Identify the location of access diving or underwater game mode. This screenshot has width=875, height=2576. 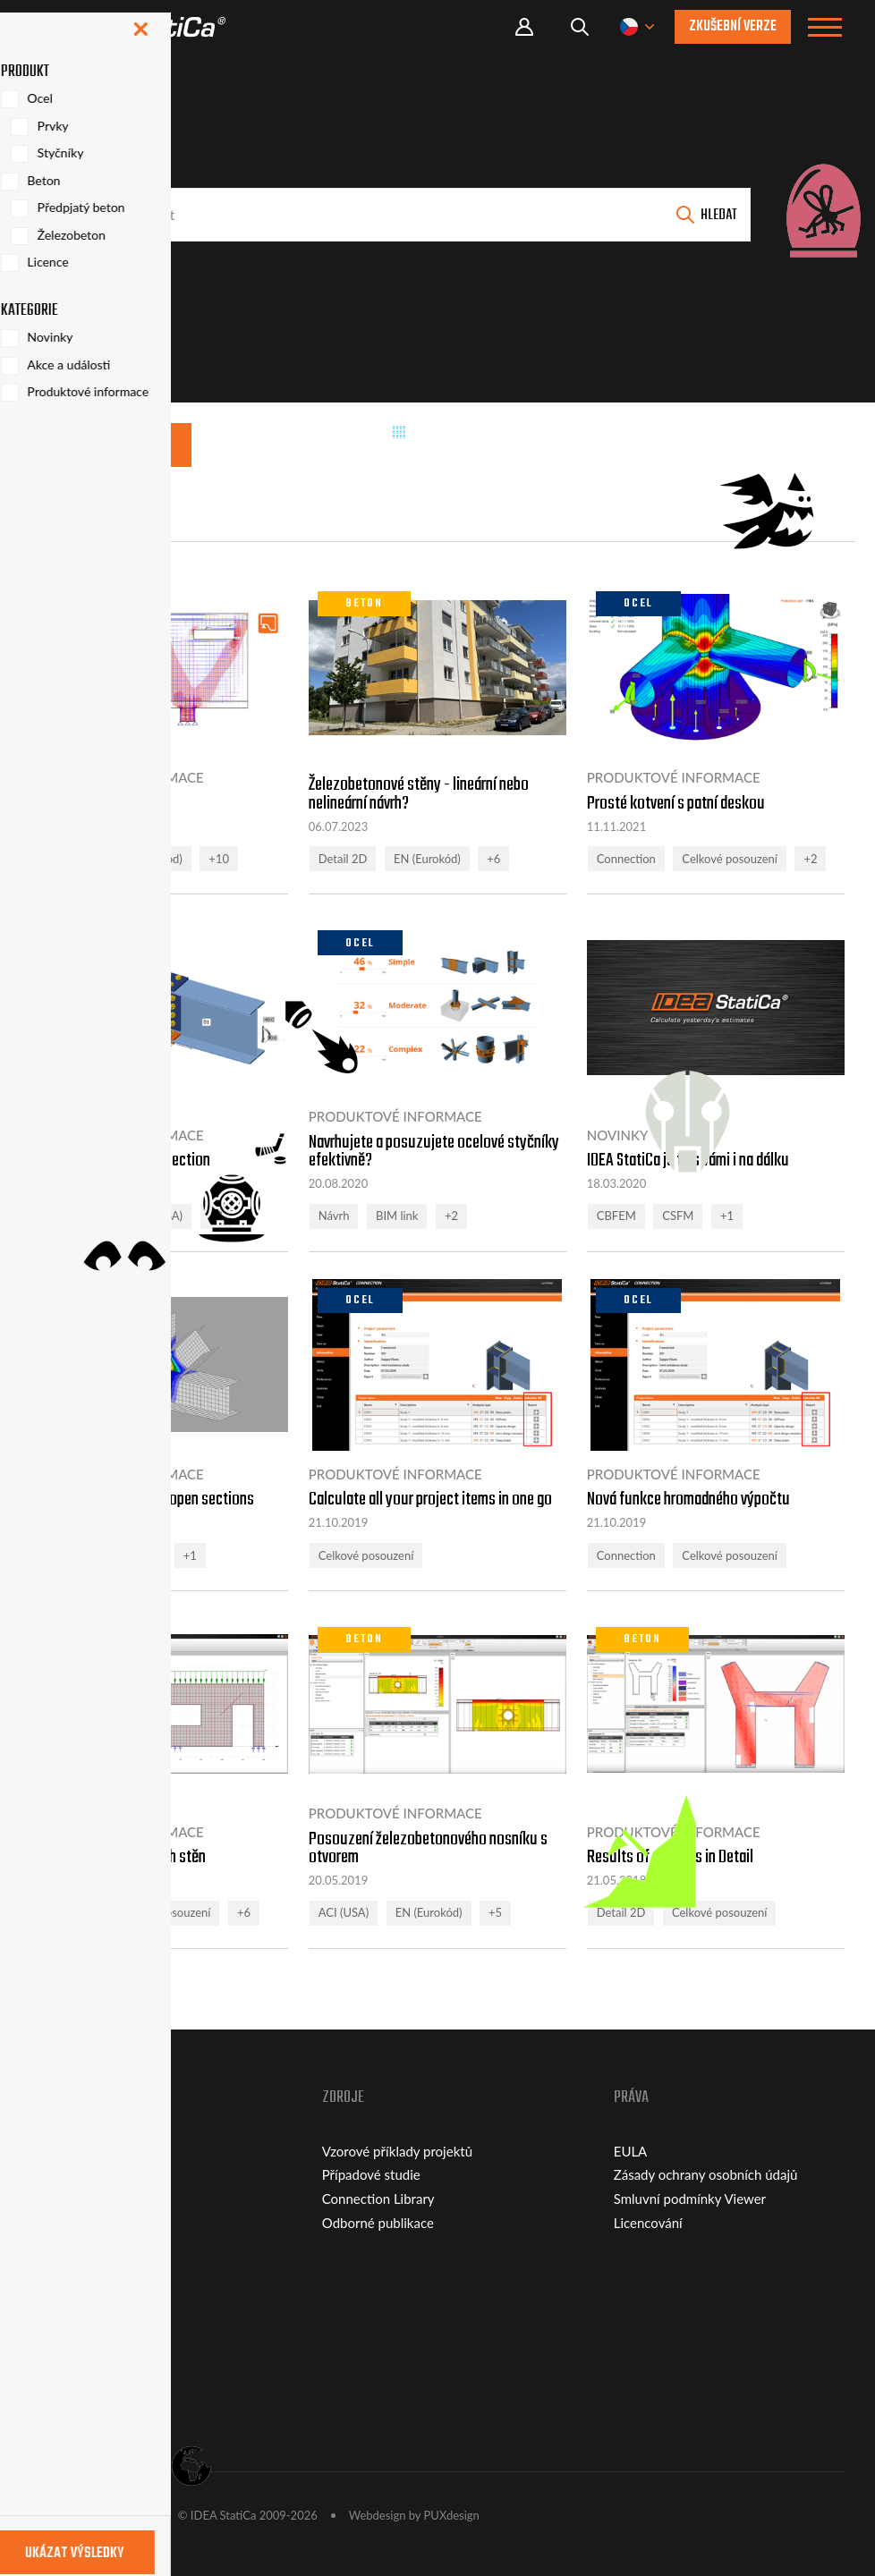
(232, 1208).